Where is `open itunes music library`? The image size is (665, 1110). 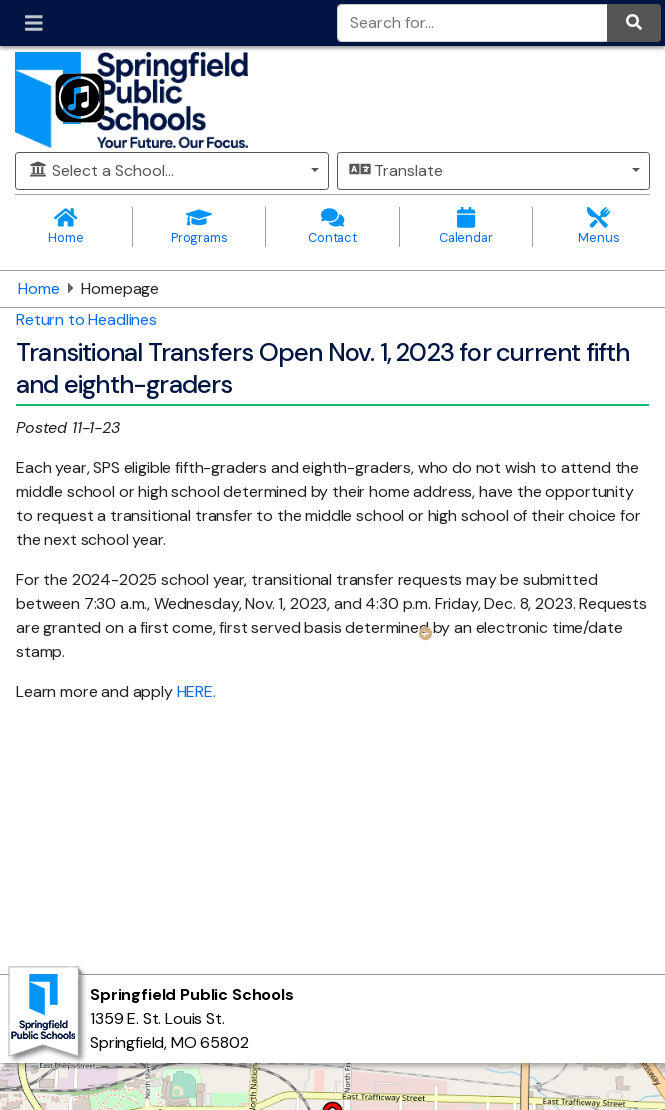
open itunes music library is located at coordinates (80, 98).